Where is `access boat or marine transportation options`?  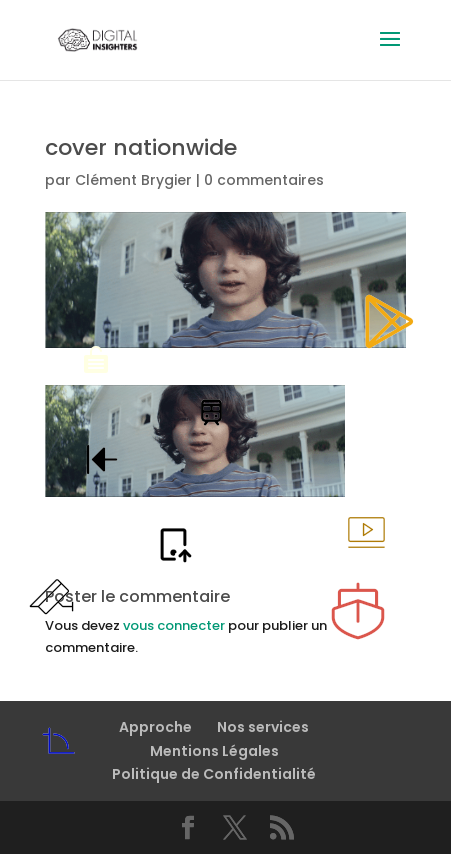
access boat or marine transportation options is located at coordinates (358, 611).